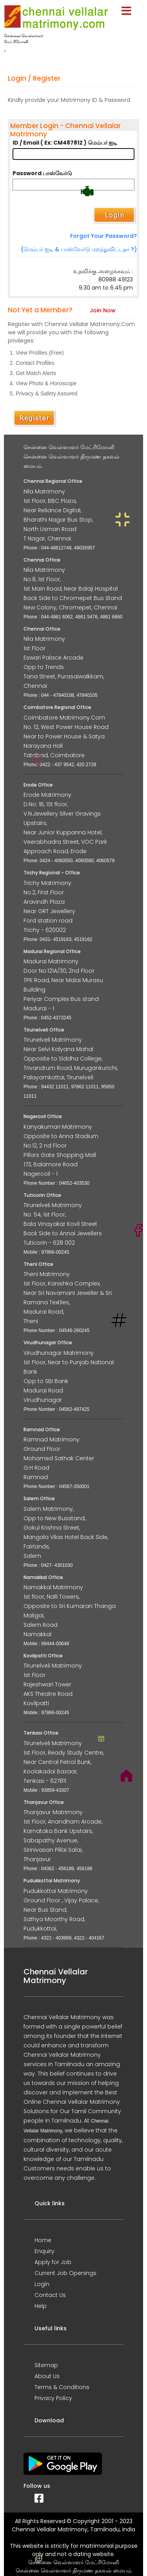 This screenshot has width=147, height=2576. Describe the element at coordinates (126, 1776) in the screenshot. I see `navigate to home screen` at that location.